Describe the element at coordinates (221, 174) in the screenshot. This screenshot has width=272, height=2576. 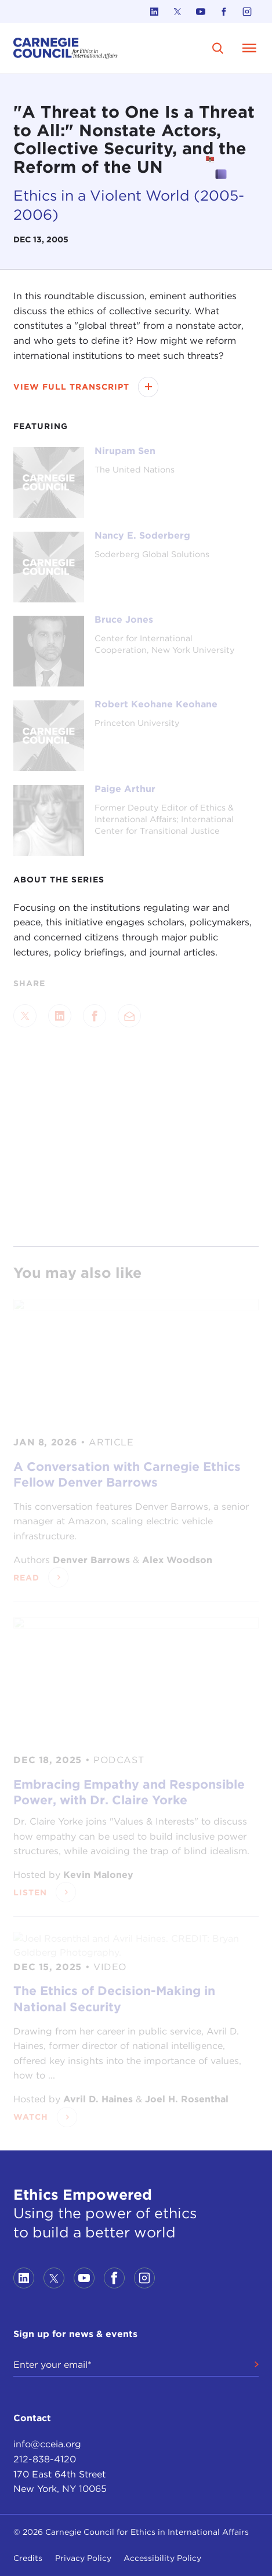
I see `access desktop folder` at that location.